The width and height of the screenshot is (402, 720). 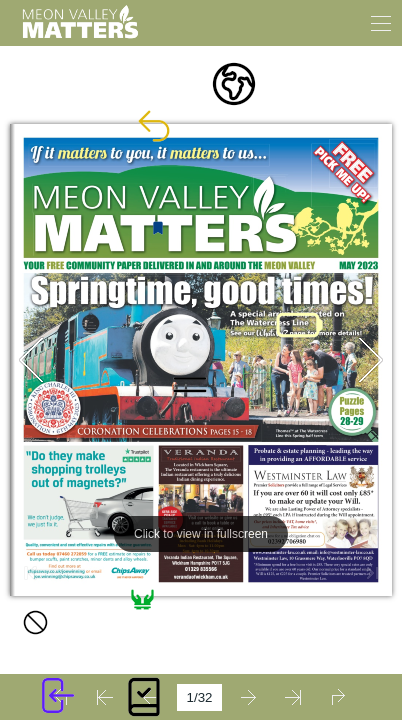 What do you see at coordinates (55, 695) in the screenshot?
I see `log in to your account` at bounding box center [55, 695].